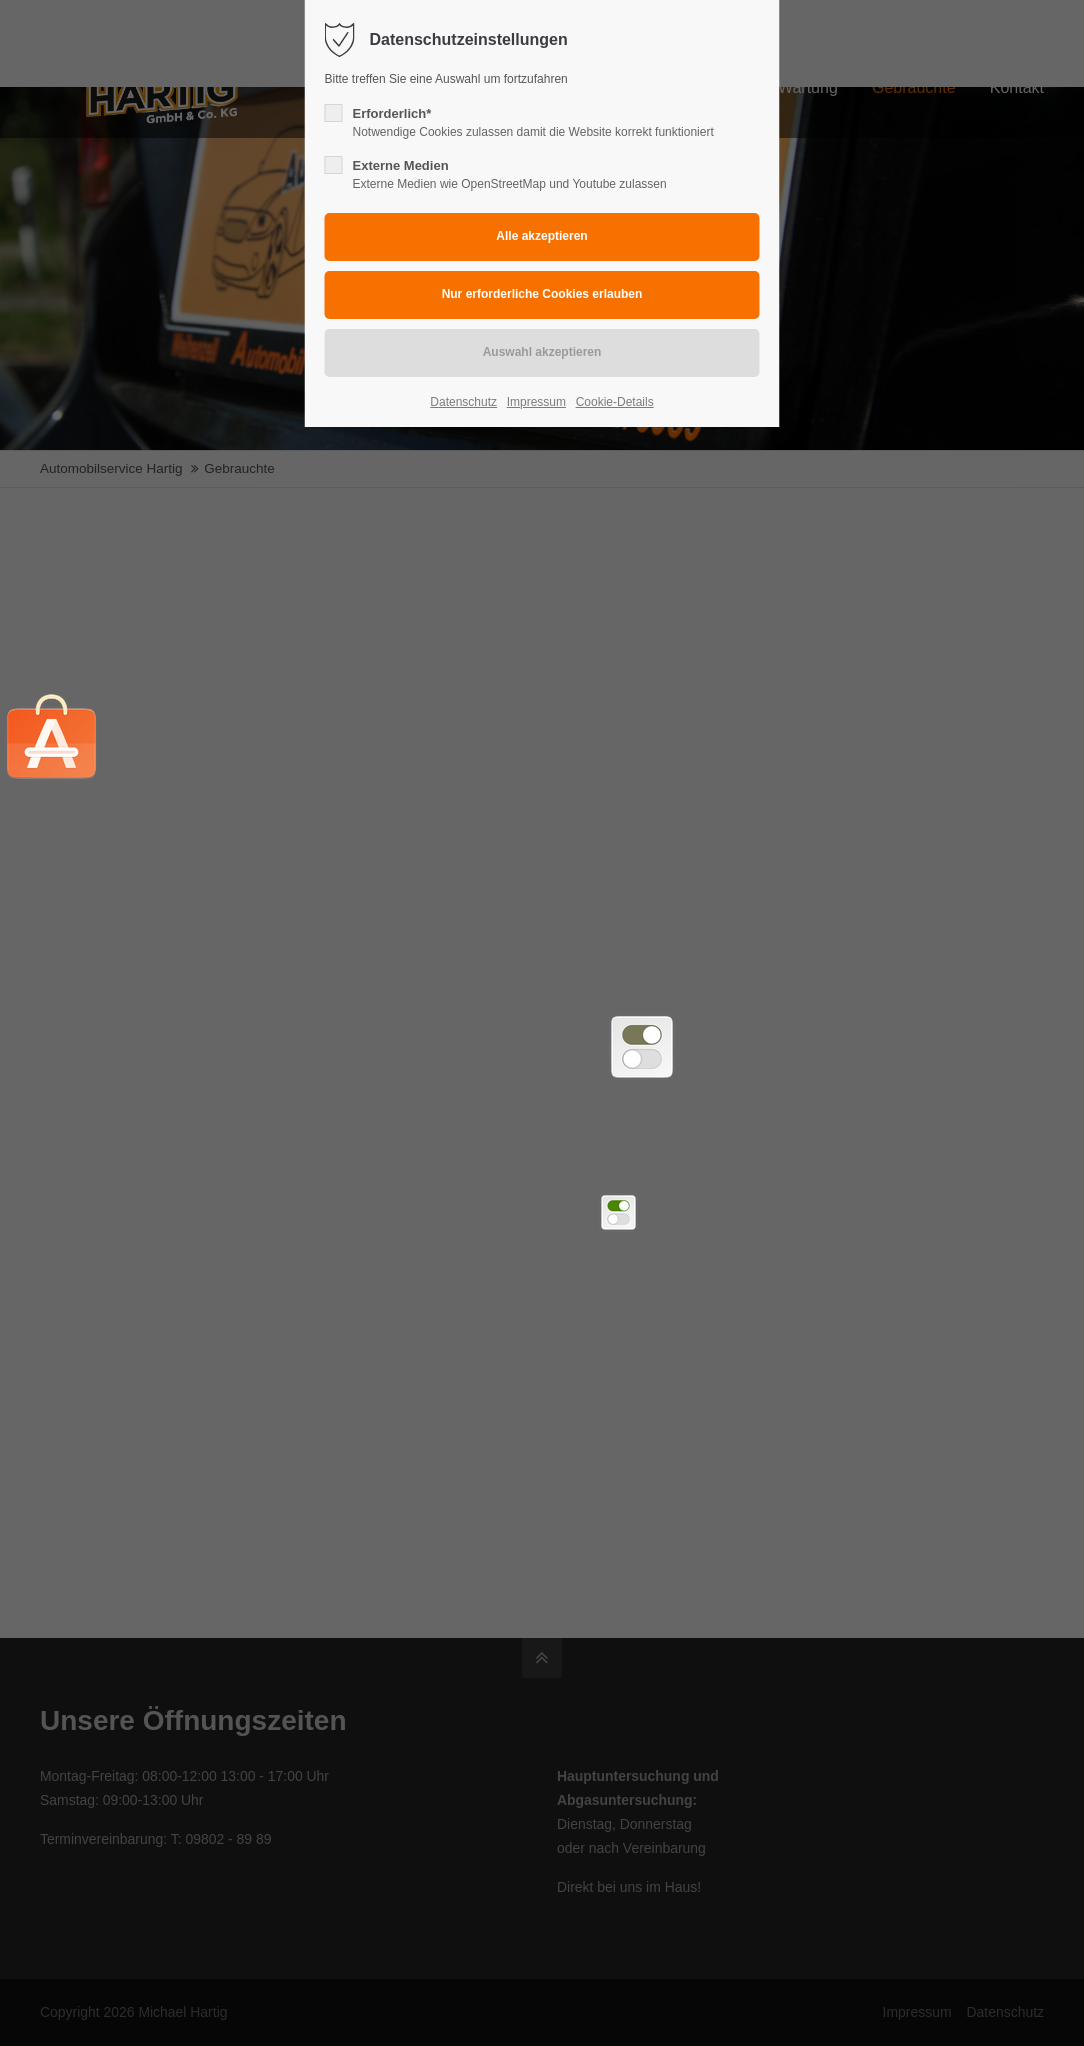 This screenshot has width=1084, height=2046. What do you see at coordinates (618, 1212) in the screenshot?
I see `open unity tweak tool settings` at bounding box center [618, 1212].